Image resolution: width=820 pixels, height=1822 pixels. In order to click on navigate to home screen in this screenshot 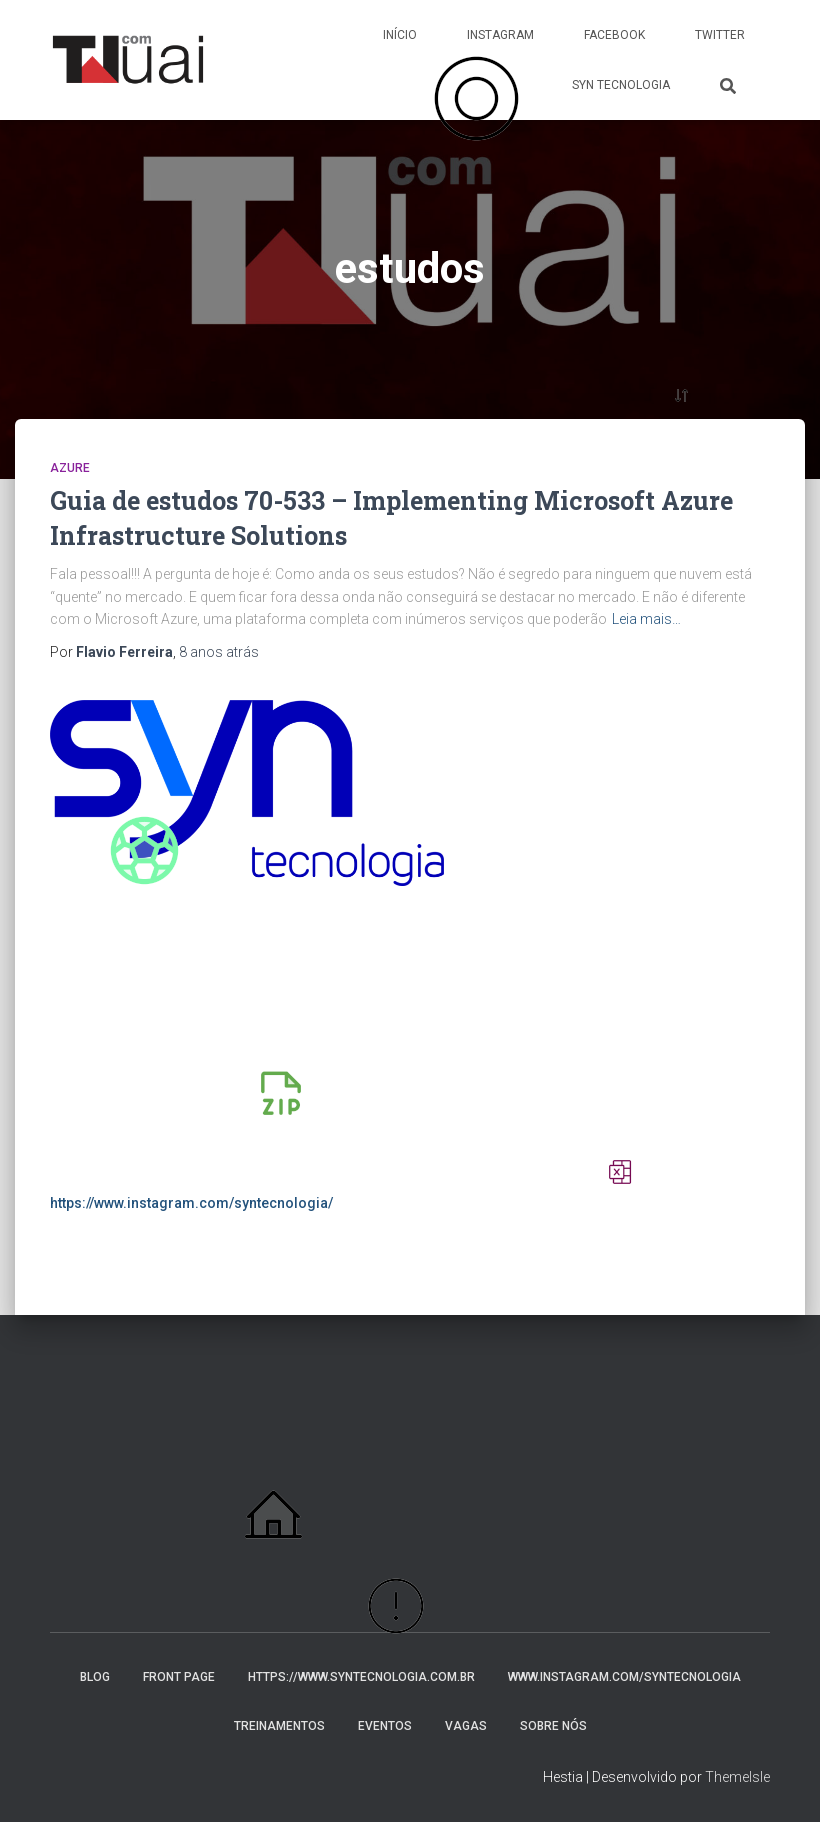, I will do `click(273, 1515)`.